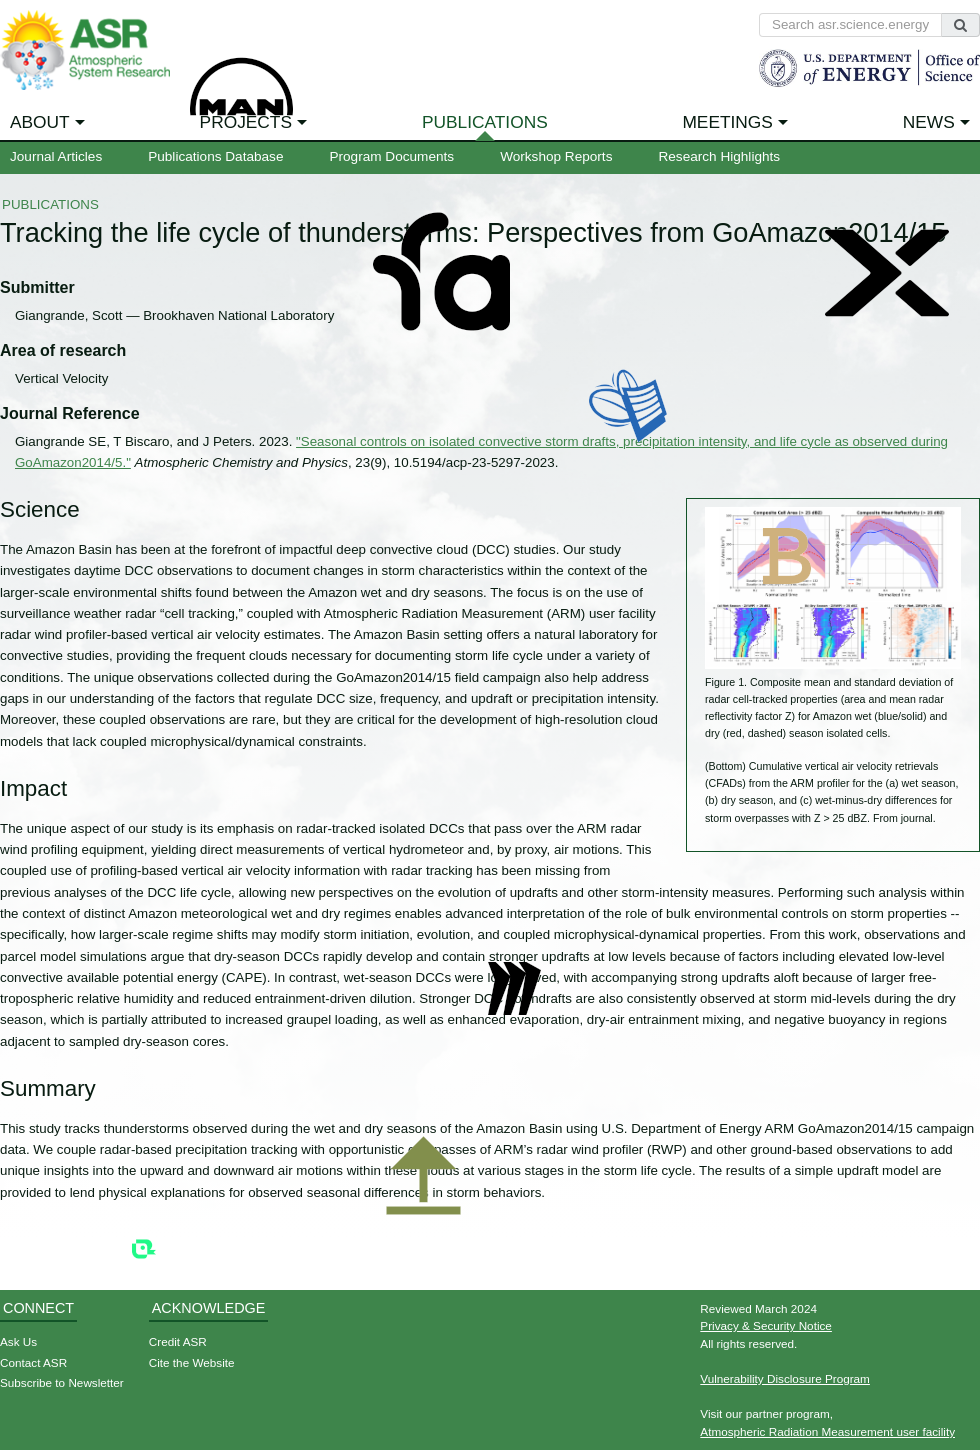  I want to click on nutanix company logo, so click(887, 273).